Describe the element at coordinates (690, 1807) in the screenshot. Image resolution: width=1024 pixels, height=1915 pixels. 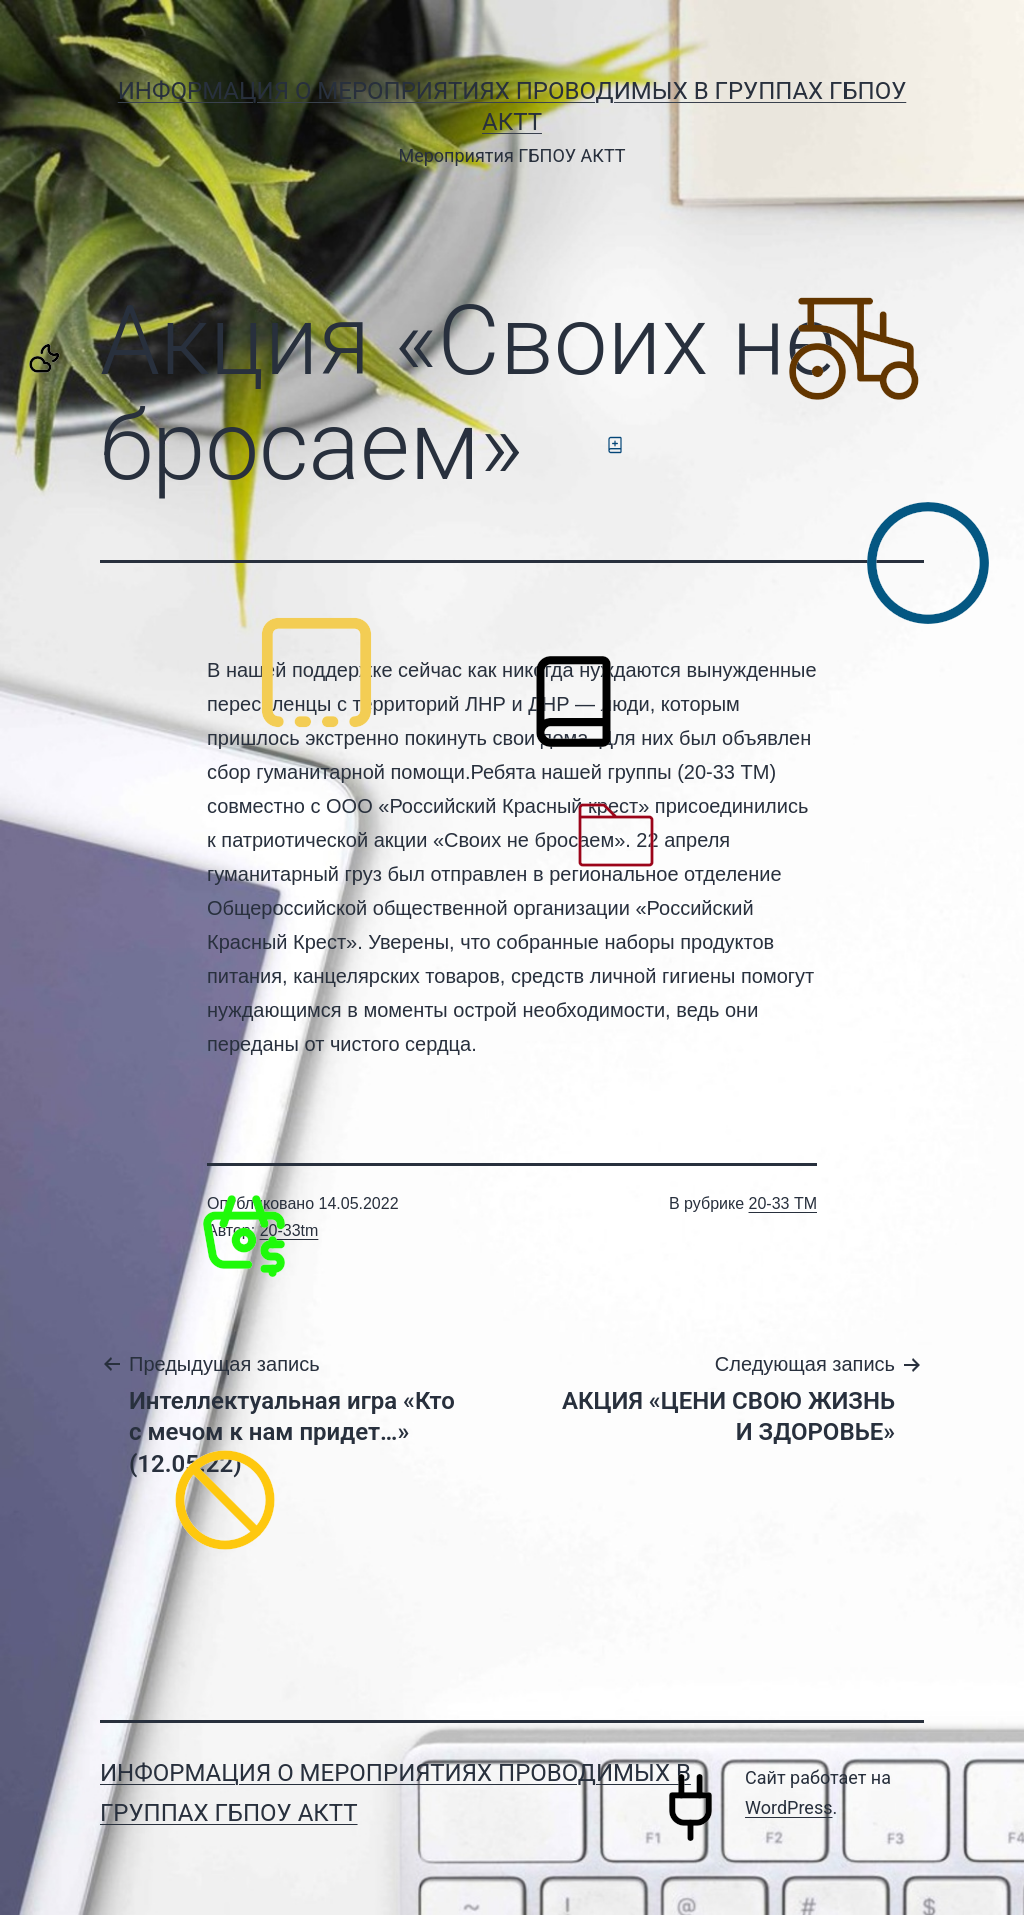
I see `connect to a power source` at that location.